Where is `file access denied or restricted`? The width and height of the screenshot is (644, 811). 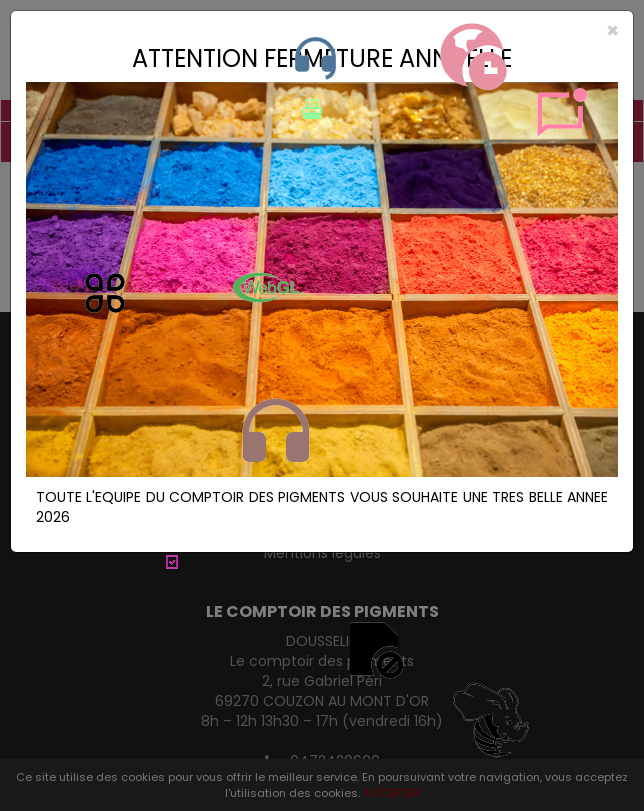
file access denied or restricted is located at coordinates (374, 649).